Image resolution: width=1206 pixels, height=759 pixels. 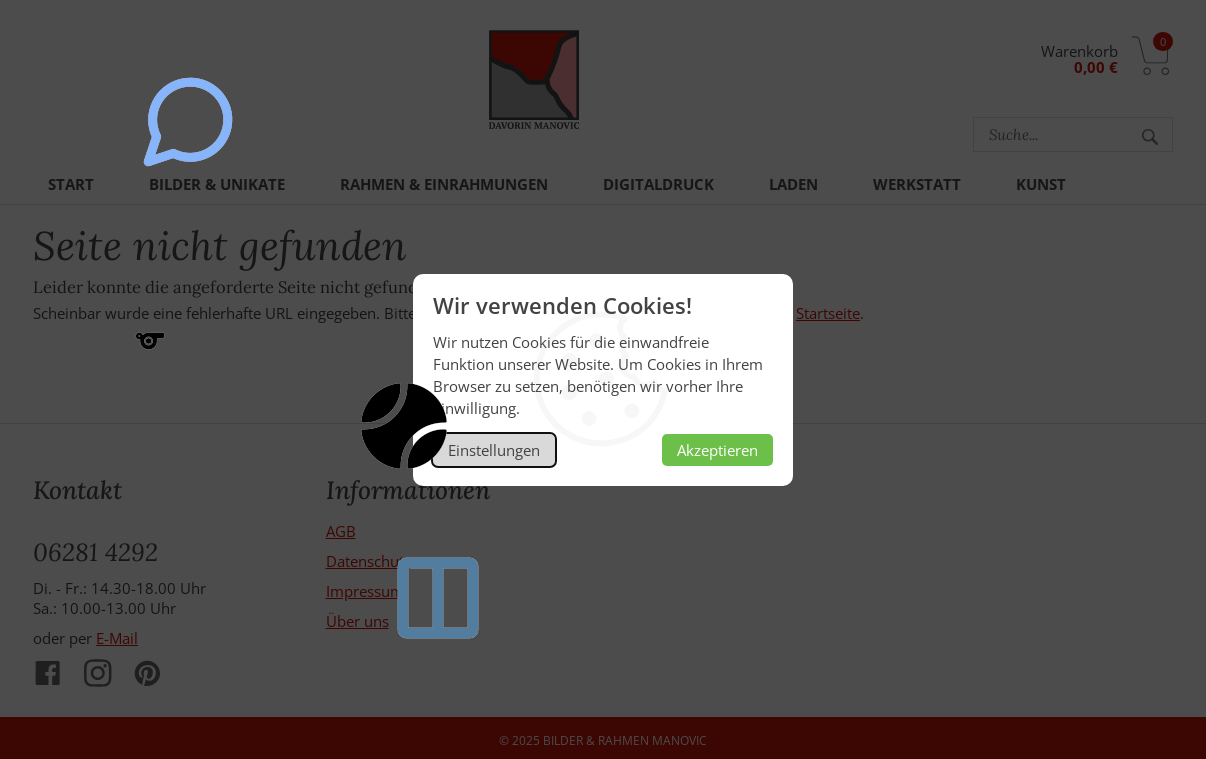 What do you see at coordinates (150, 341) in the screenshot?
I see `access sports scores and updates` at bounding box center [150, 341].